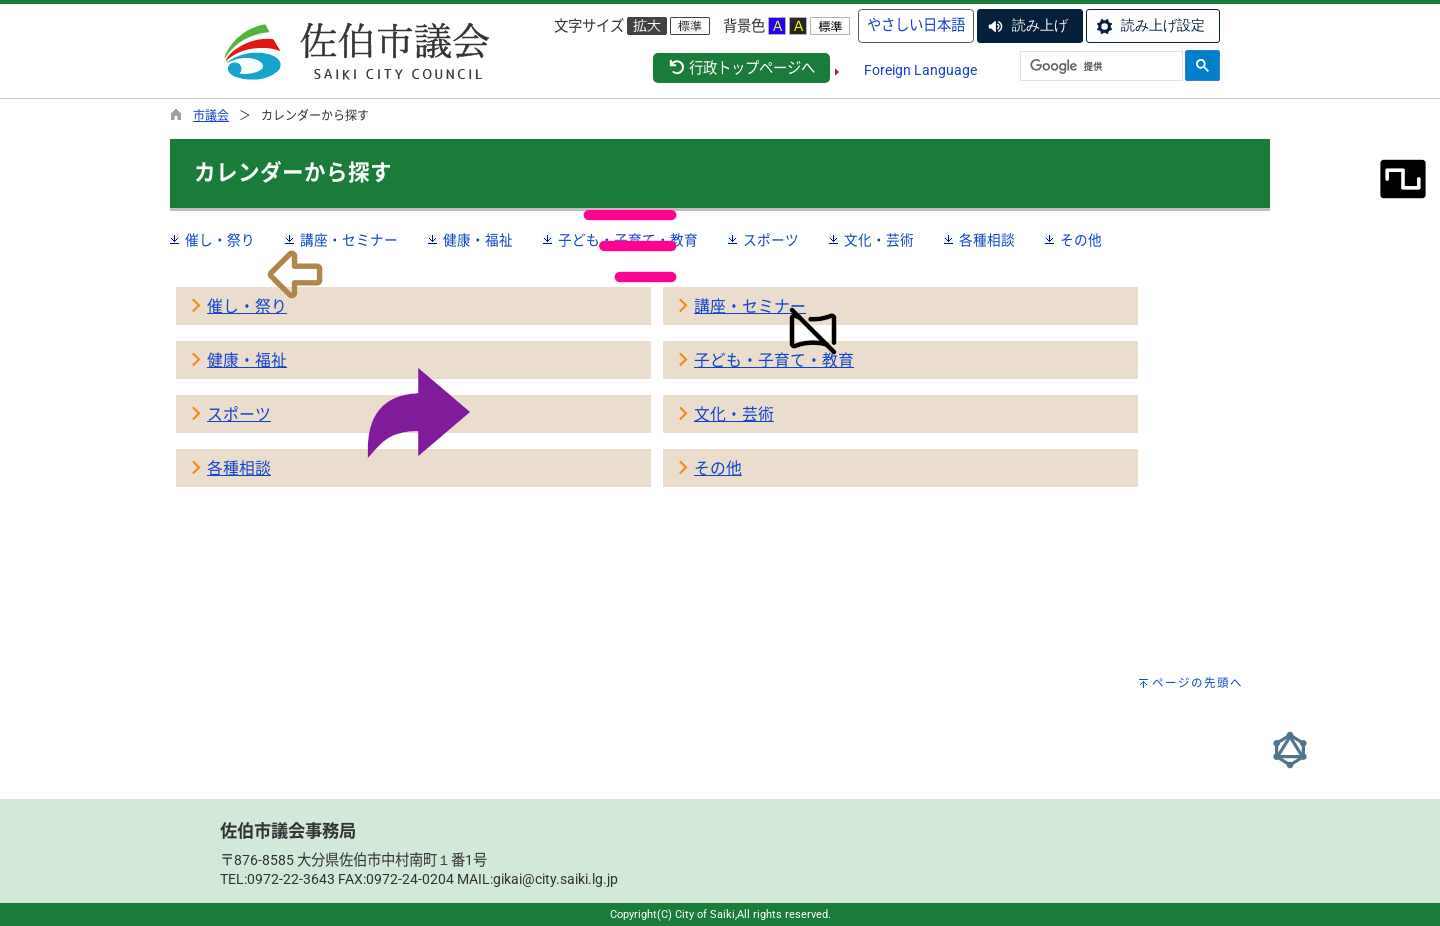 The width and height of the screenshot is (1440, 926). Describe the element at coordinates (419, 413) in the screenshot. I see `share or forward content` at that location.